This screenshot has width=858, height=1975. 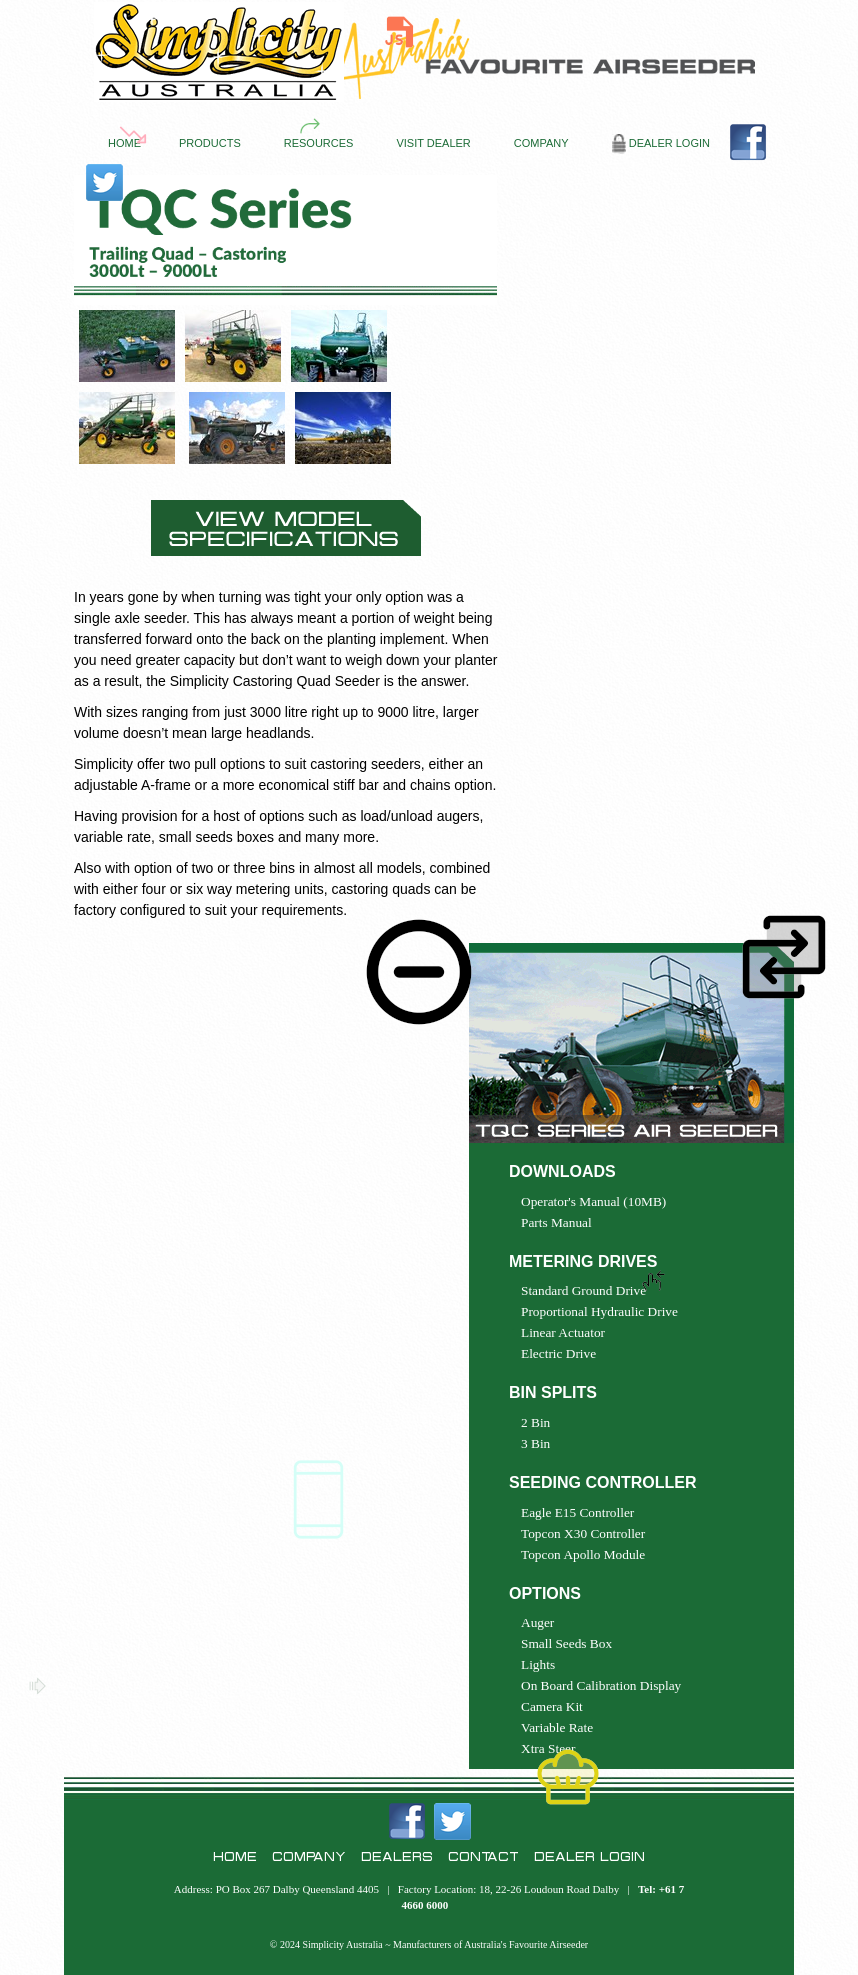 I want to click on skip forward or advance to next item, so click(x=37, y=1686).